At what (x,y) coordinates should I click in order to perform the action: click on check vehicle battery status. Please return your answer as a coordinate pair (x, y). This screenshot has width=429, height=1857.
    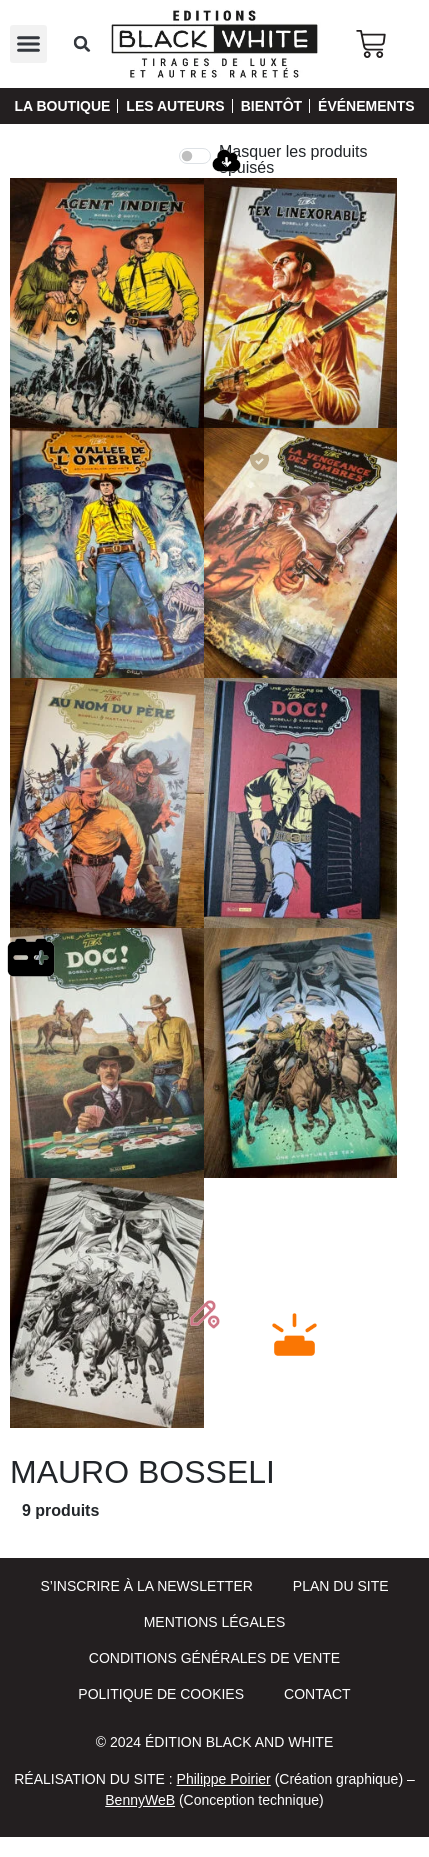
    Looking at the image, I should click on (31, 959).